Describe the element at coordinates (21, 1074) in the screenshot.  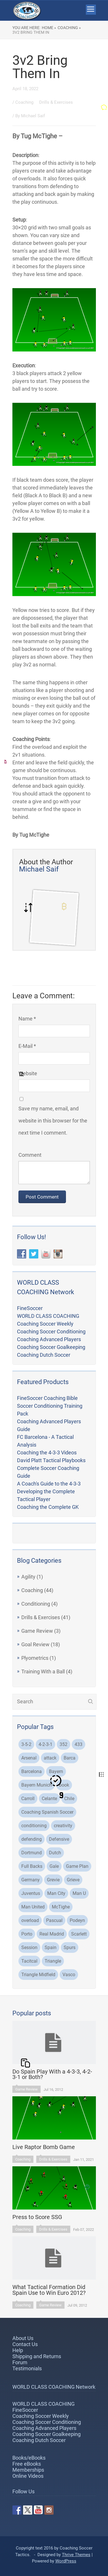
I see `open or view an SQL database file` at that location.